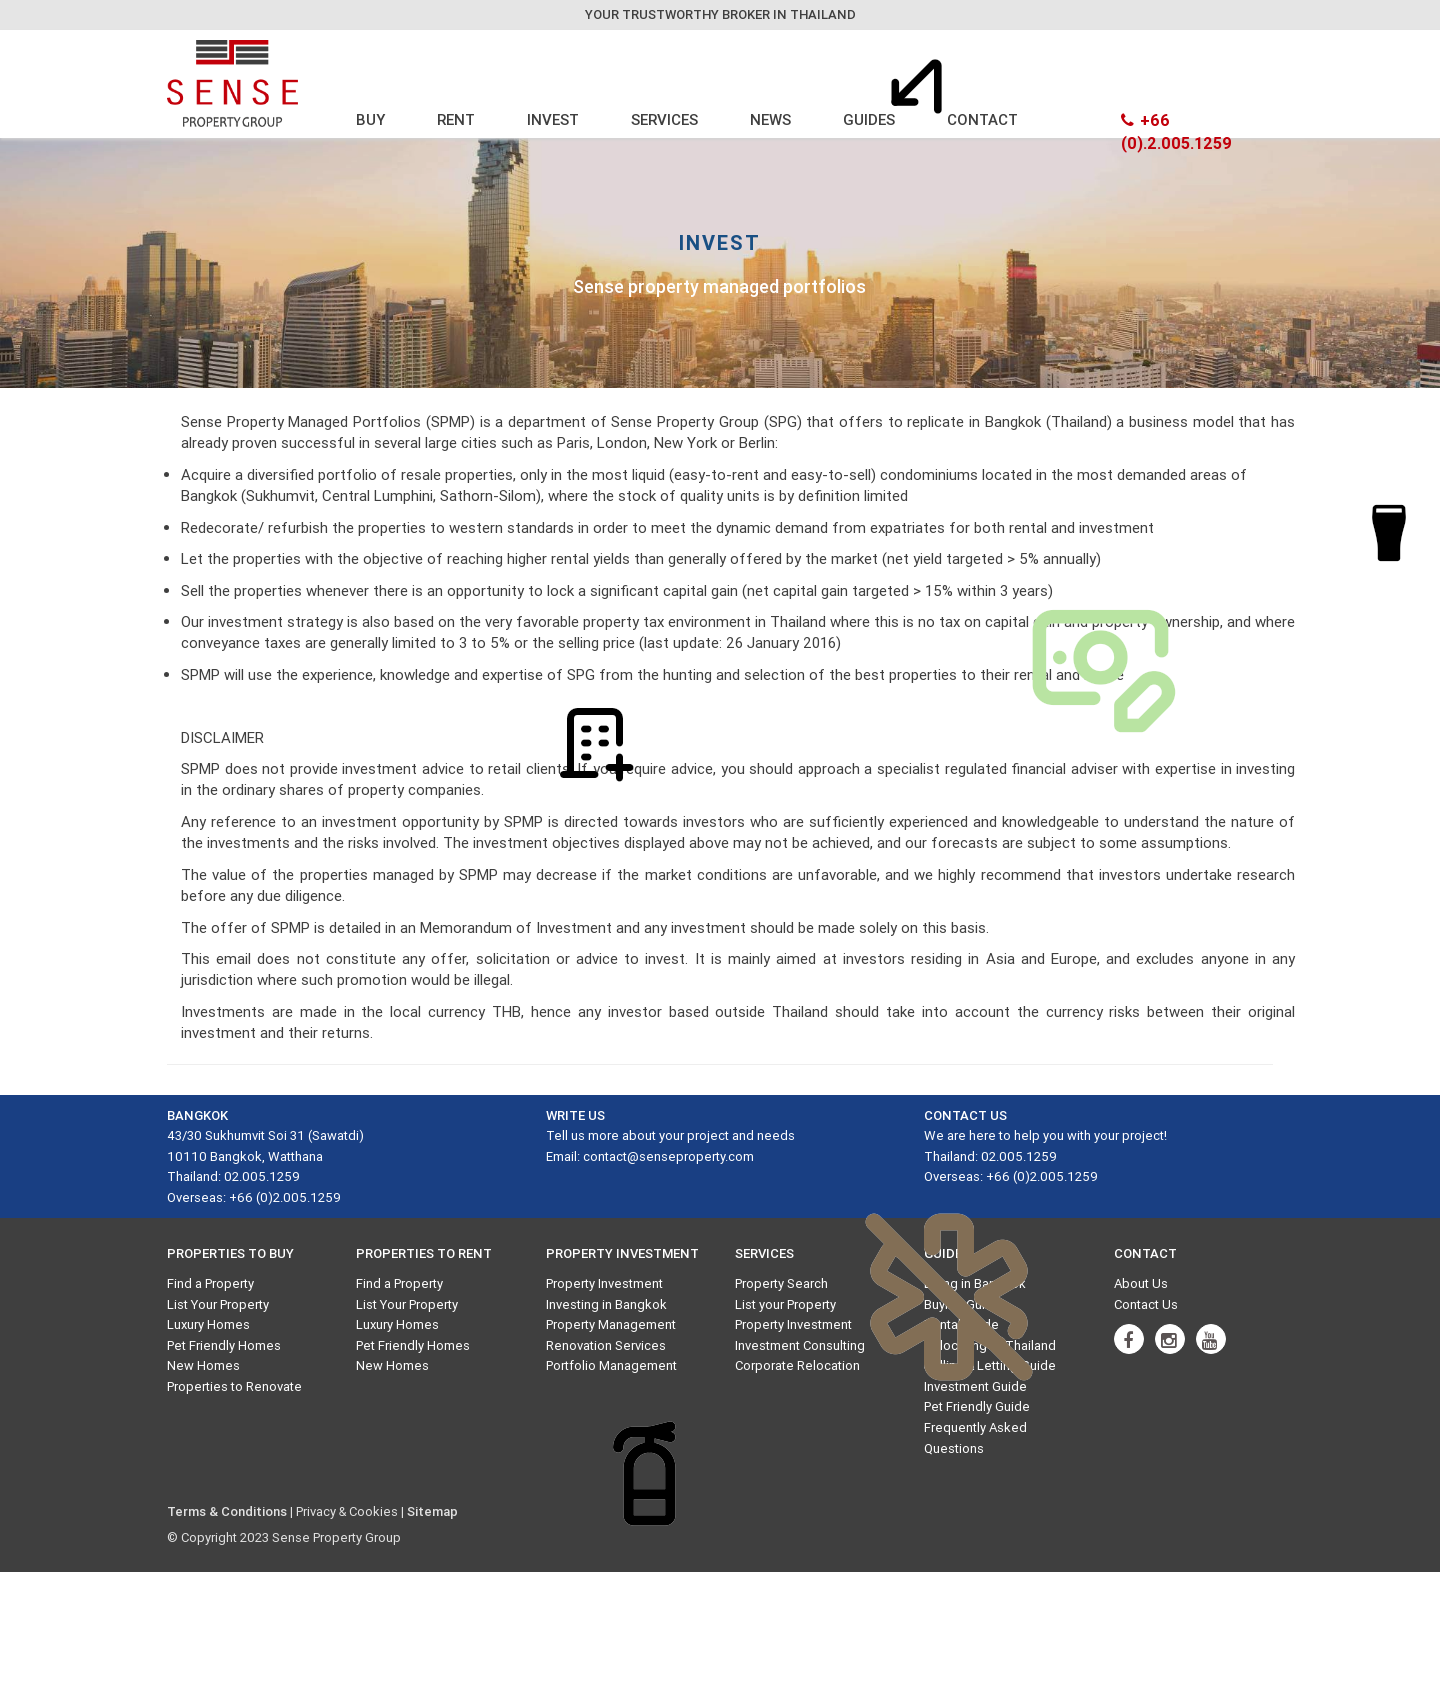 This screenshot has height=1682, width=1440. I want to click on access fire safety information, so click(649, 1473).